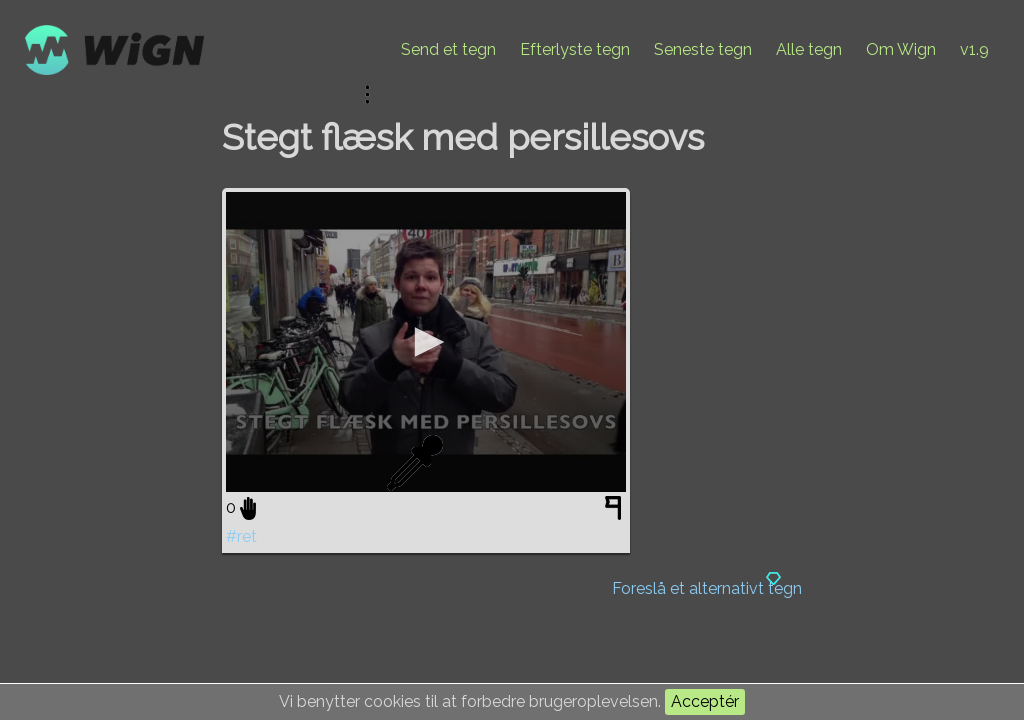 This screenshot has width=1024, height=720. I want to click on pick a color from the canvas, so click(415, 463).